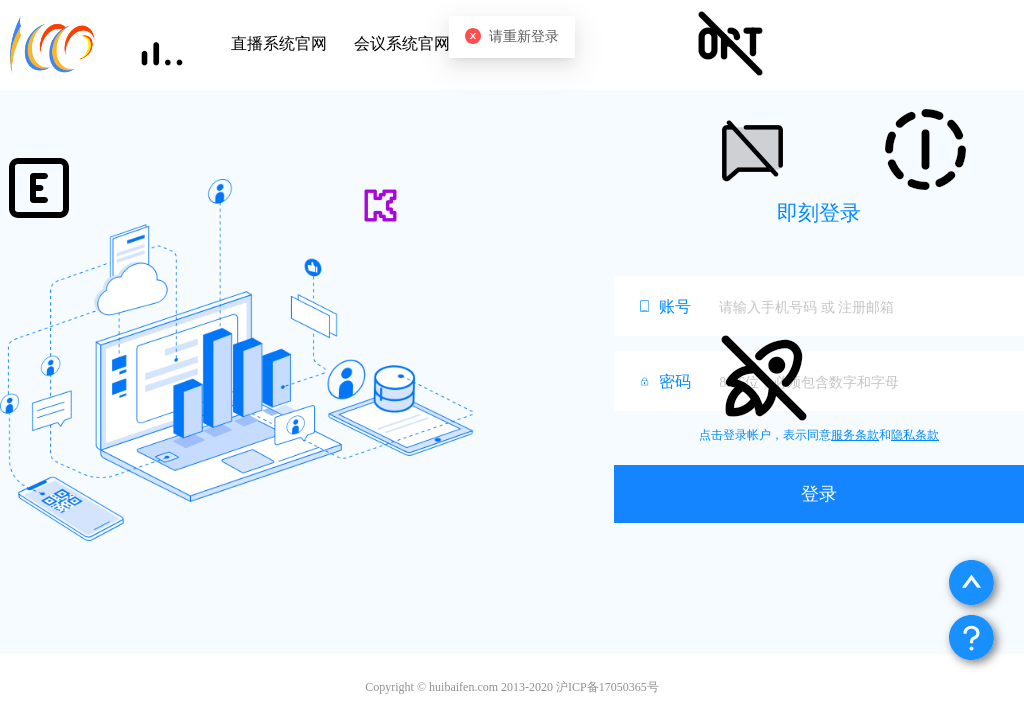 The width and height of the screenshot is (1024, 720). I want to click on indicates moderate signal strength, so click(162, 45).